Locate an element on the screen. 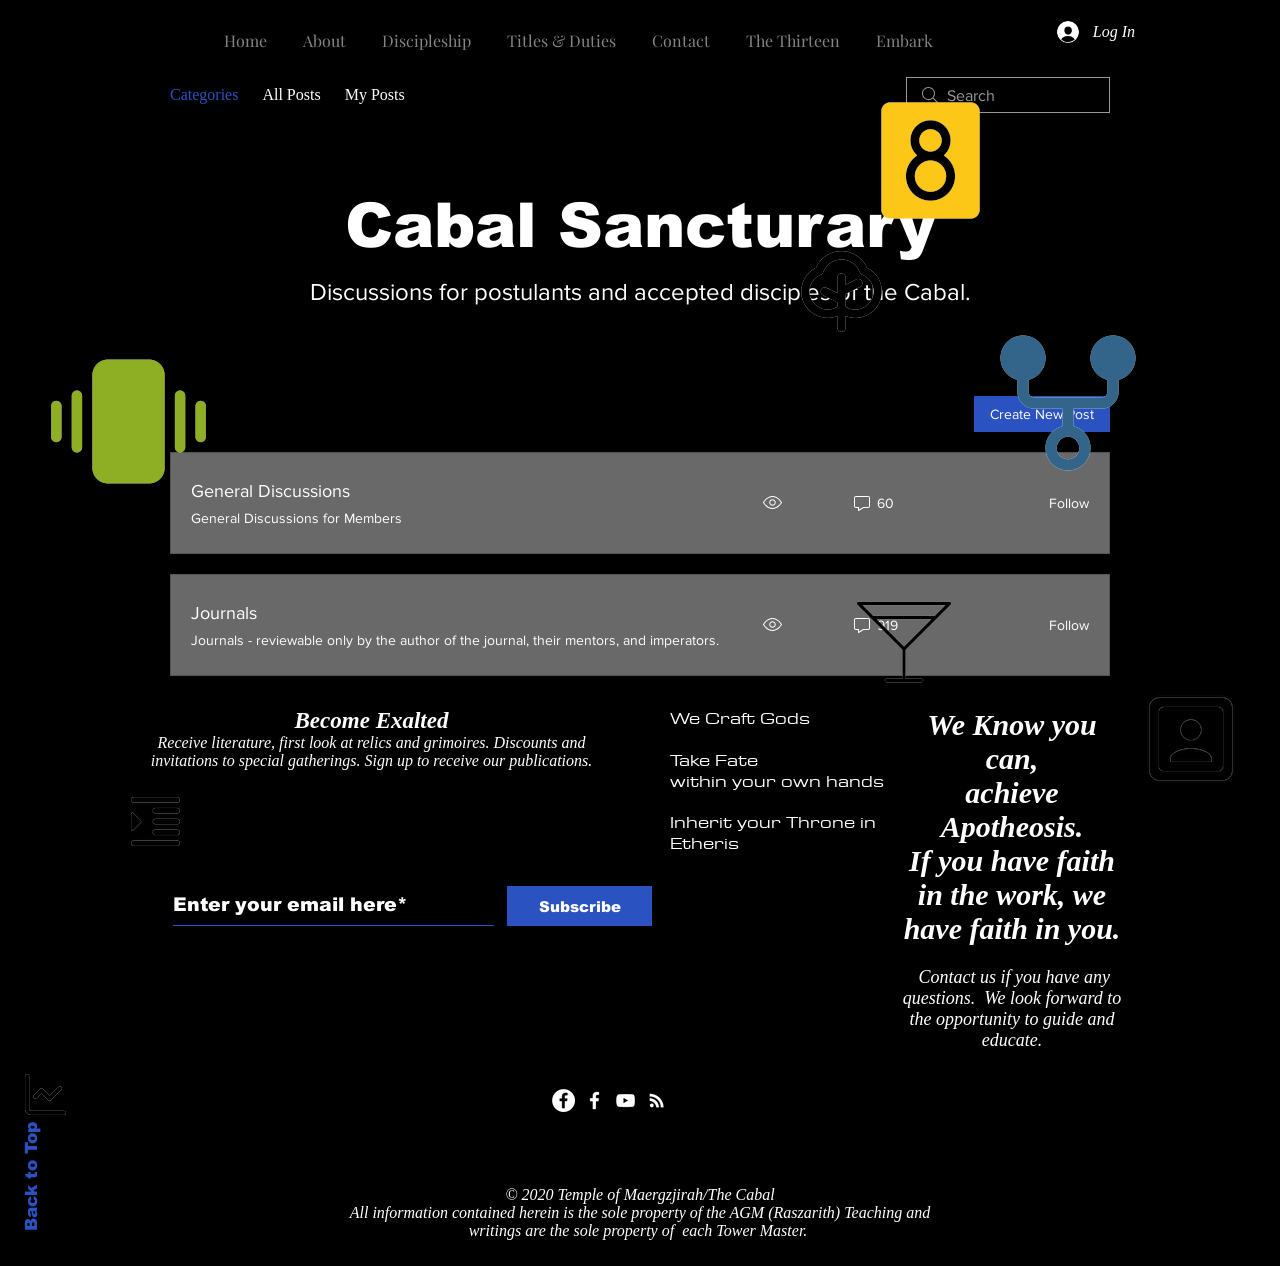  access nature or outdoor-related content is located at coordinates (841, 291).